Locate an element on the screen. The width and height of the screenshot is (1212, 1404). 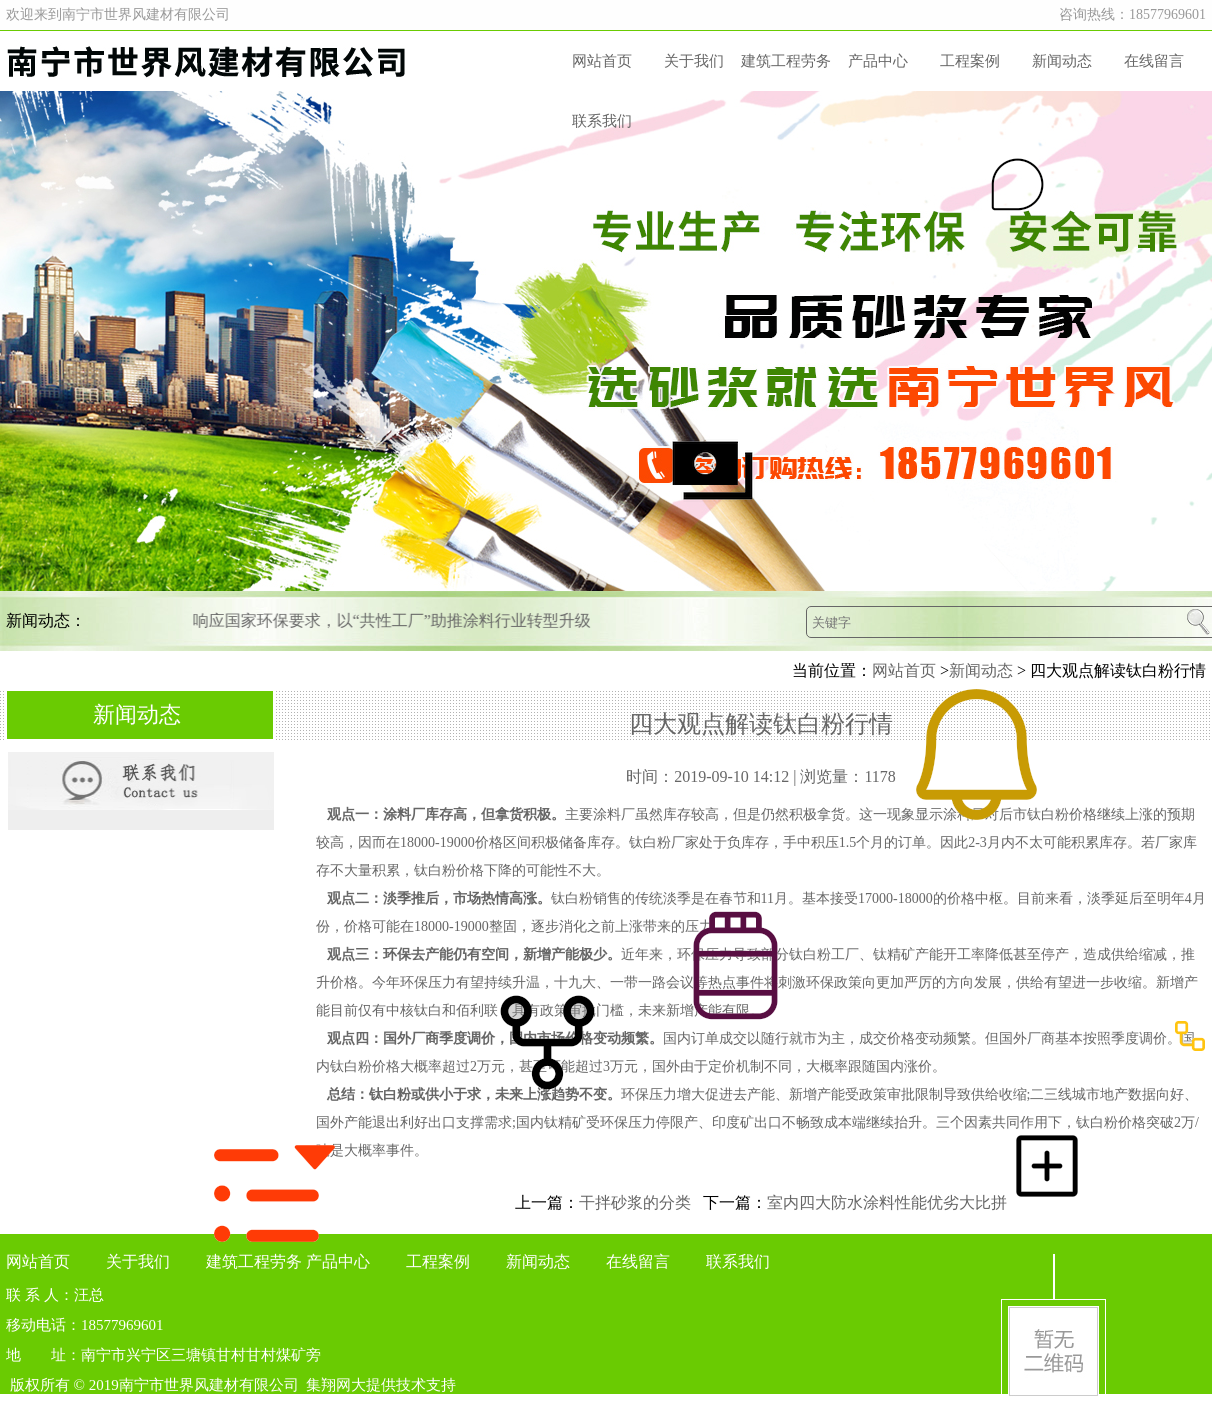
view notifications is located at coordinates (976, 754).